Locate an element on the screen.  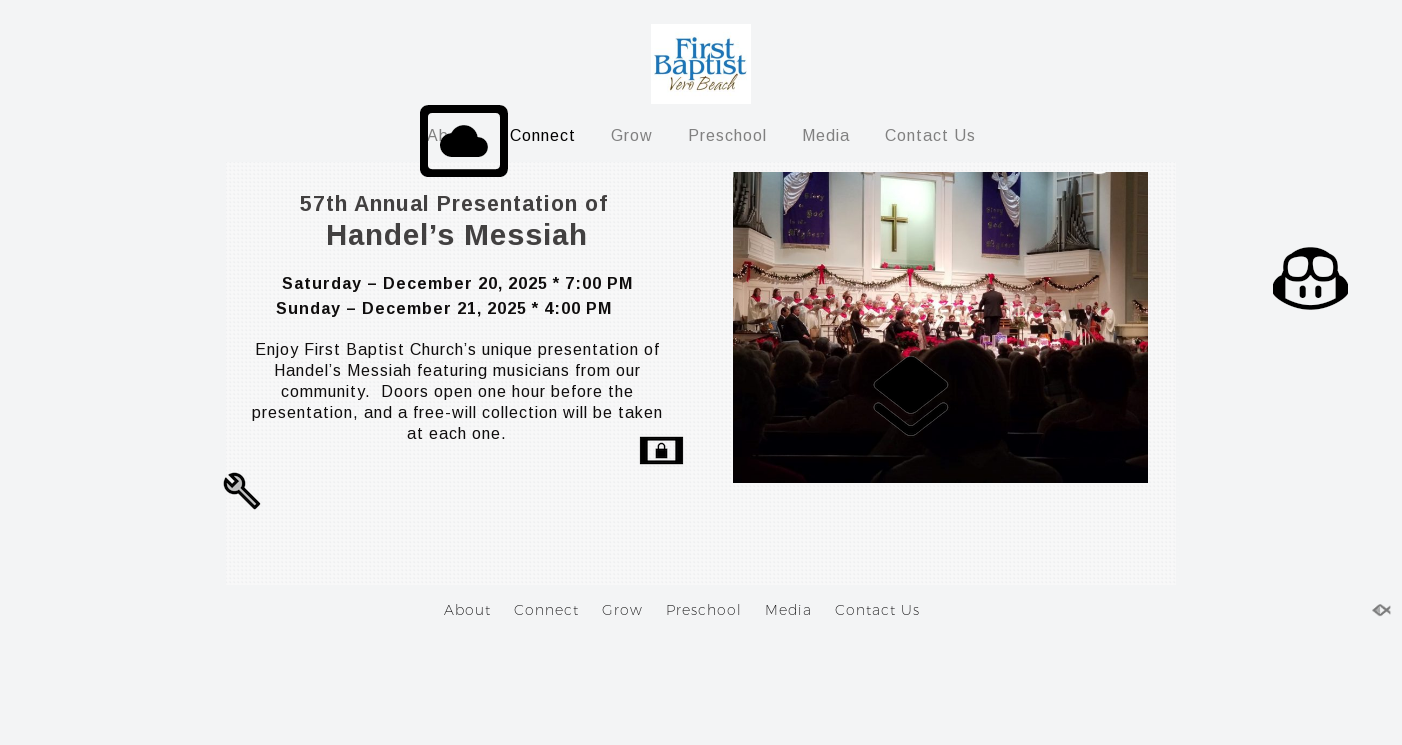
access github copilot AI assistant is located at coordinates (1310, 278).